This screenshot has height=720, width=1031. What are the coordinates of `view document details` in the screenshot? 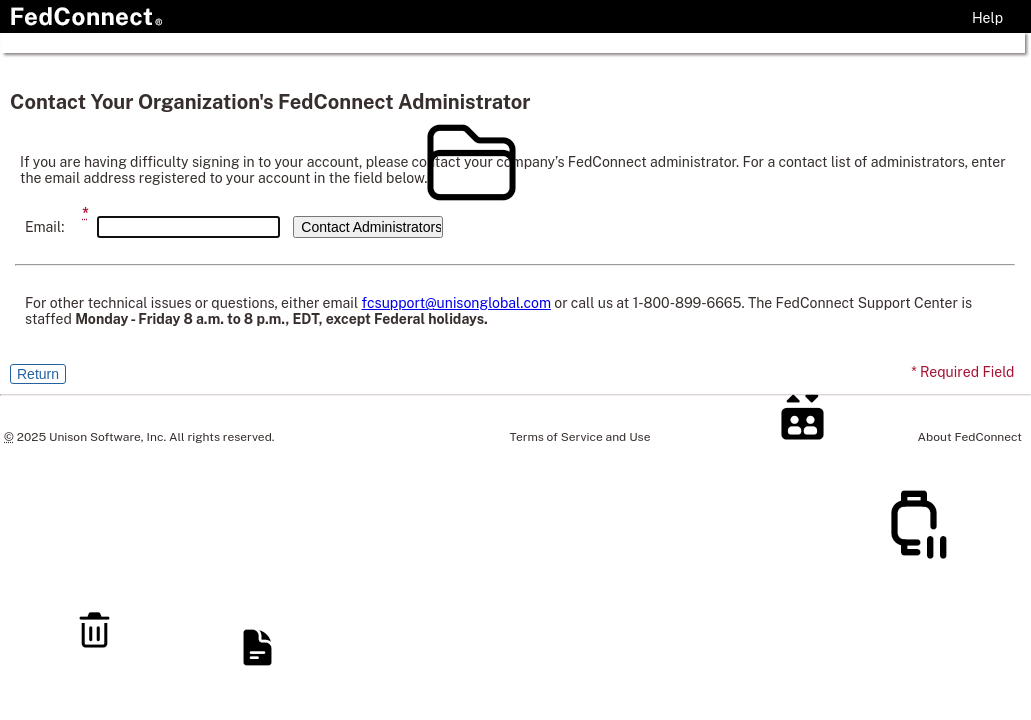 It's located at (257, 647).